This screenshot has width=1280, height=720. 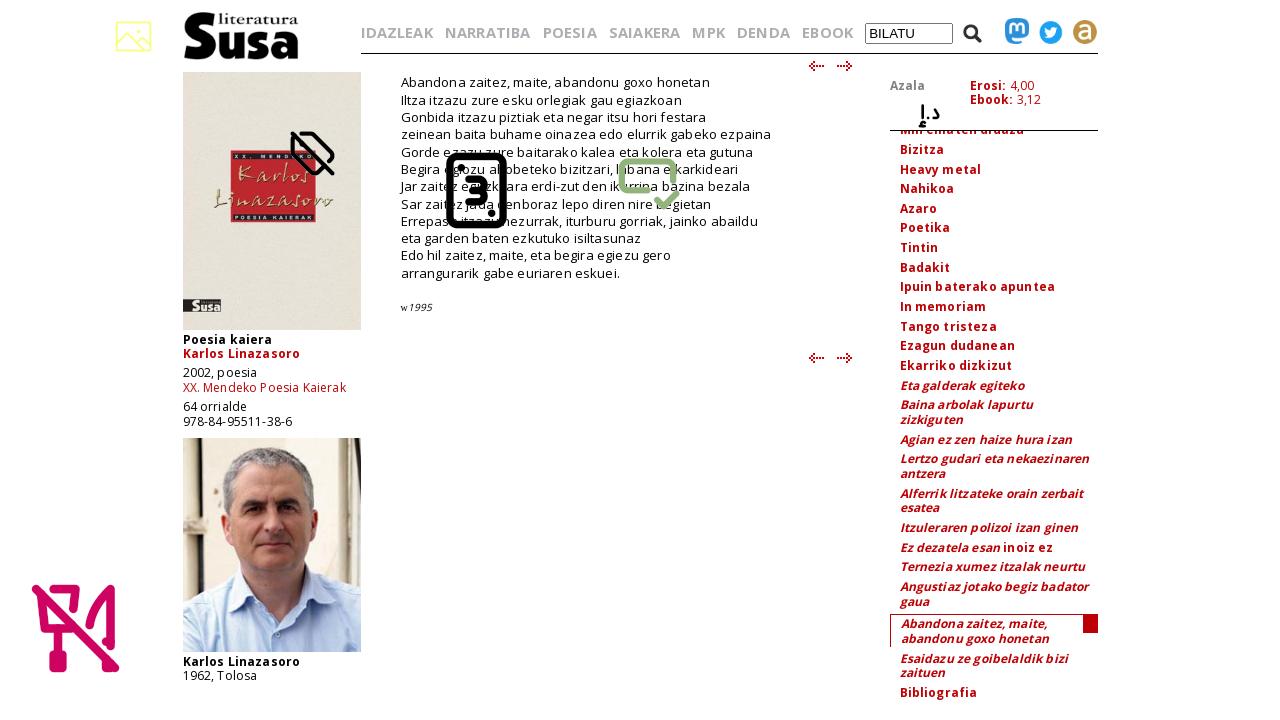 I want to click on indicates price or amount in UAE dirhams, so click(x=929, y=116).